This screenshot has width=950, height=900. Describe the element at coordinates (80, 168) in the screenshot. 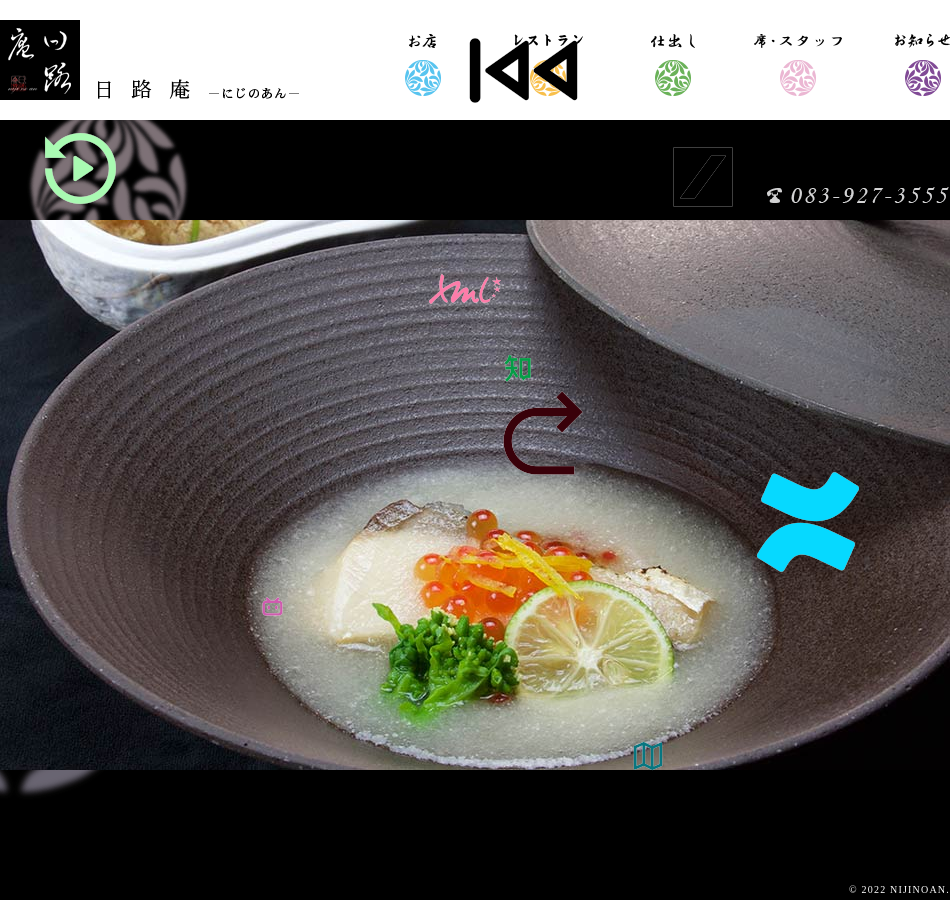

I see `view memories or flashback content` at that location.